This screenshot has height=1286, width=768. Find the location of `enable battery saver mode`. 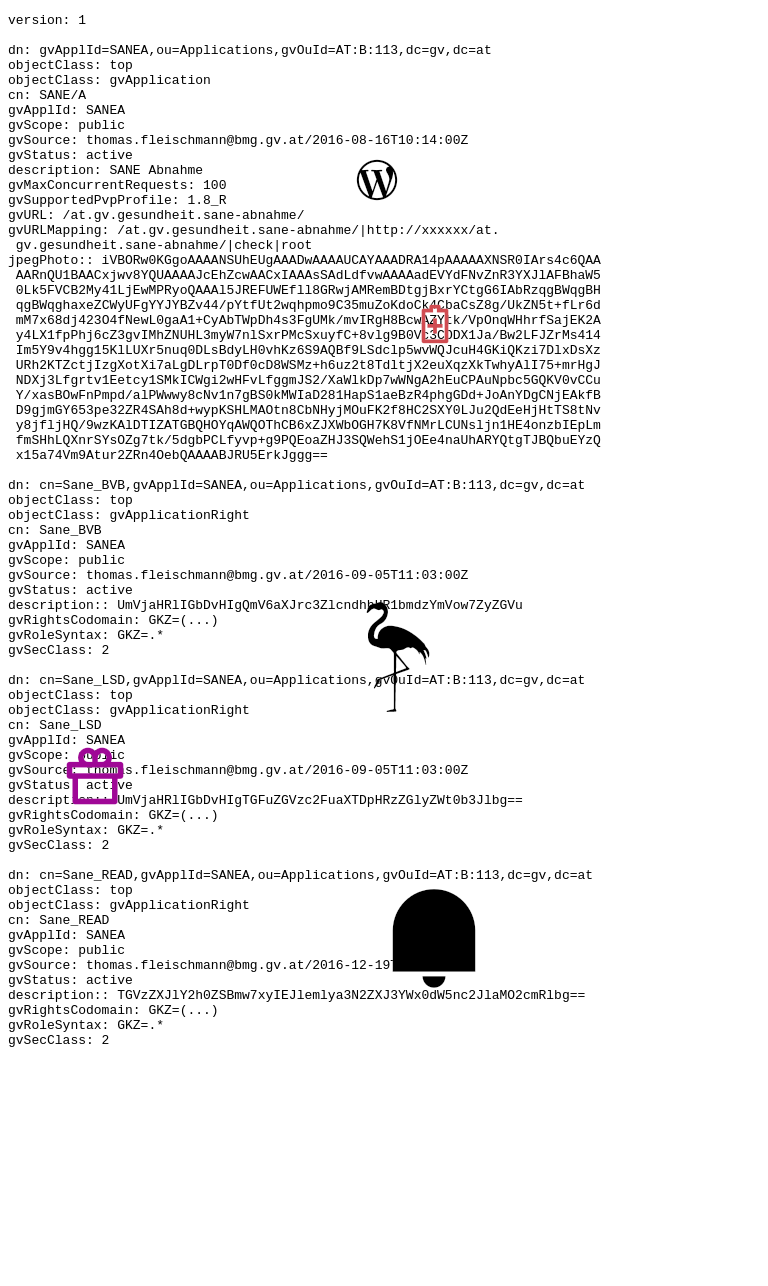

enable battery saver mode is located at coordinates (435, 324).